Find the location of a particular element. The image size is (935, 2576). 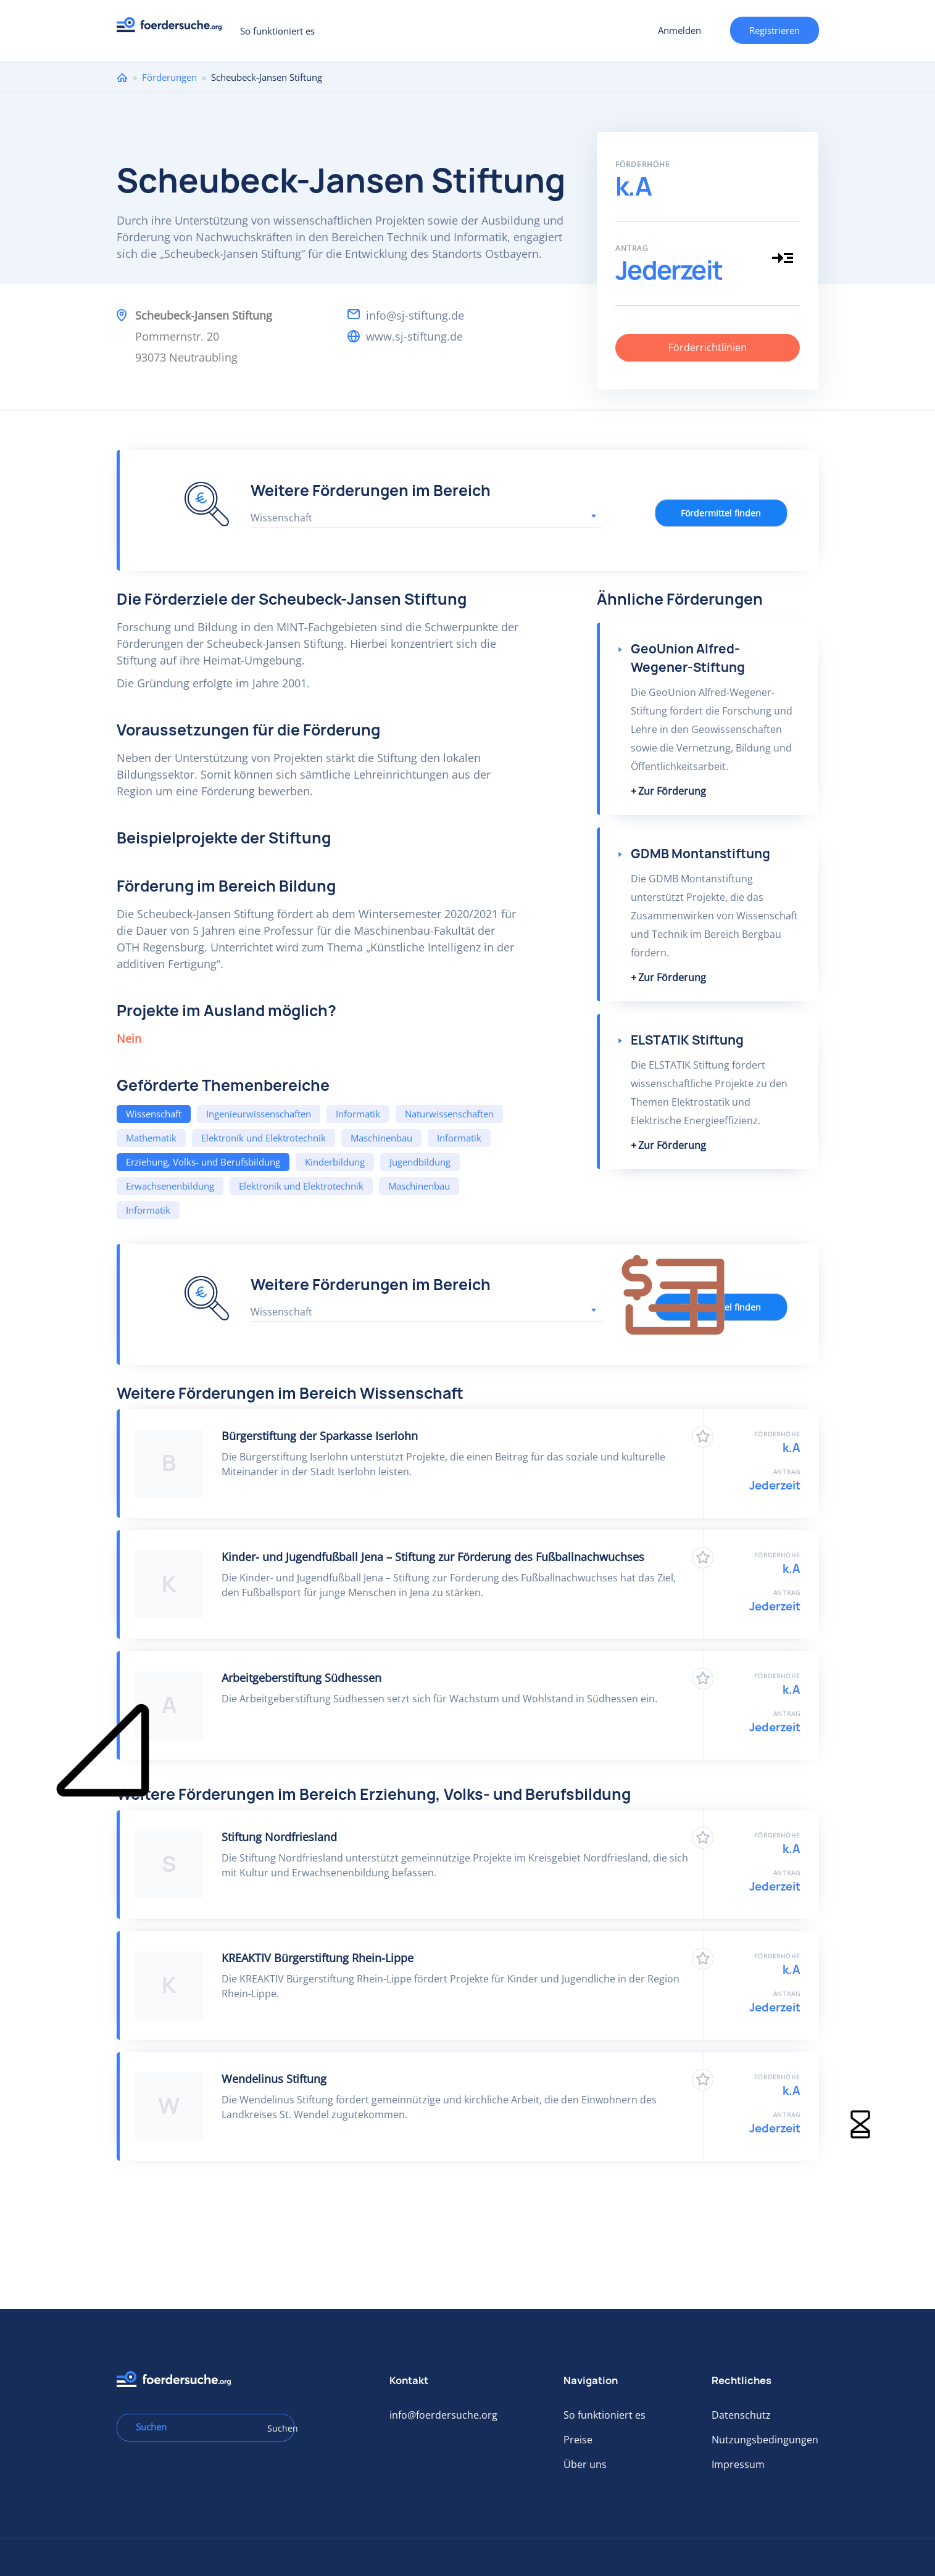

expand to read more content is located at coordinates (783, 258).